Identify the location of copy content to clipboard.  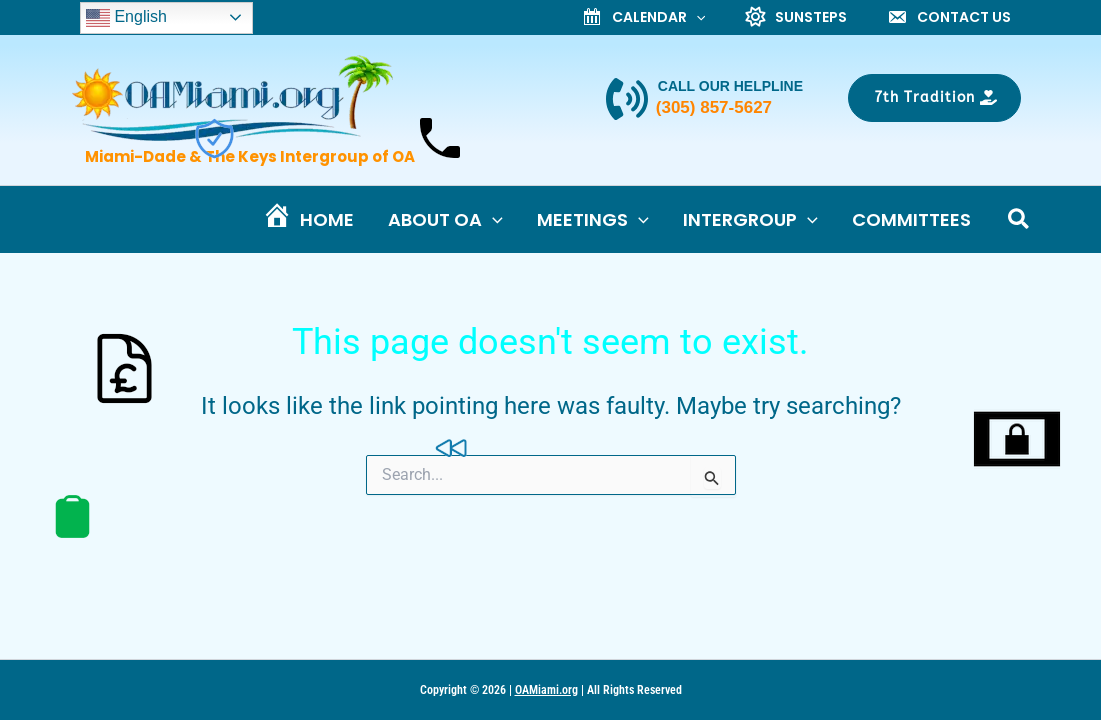
(72, 516).